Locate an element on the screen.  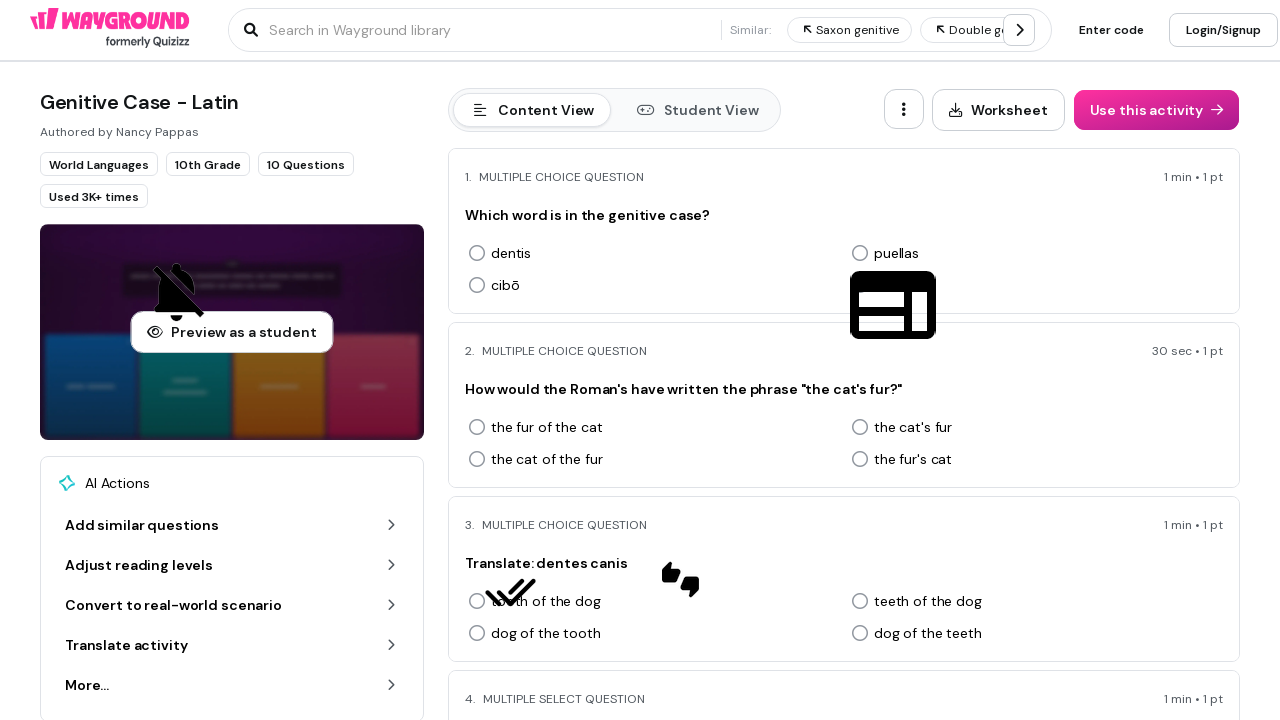
indicates all items have been completed or verified is located at coordinates (510, 592).